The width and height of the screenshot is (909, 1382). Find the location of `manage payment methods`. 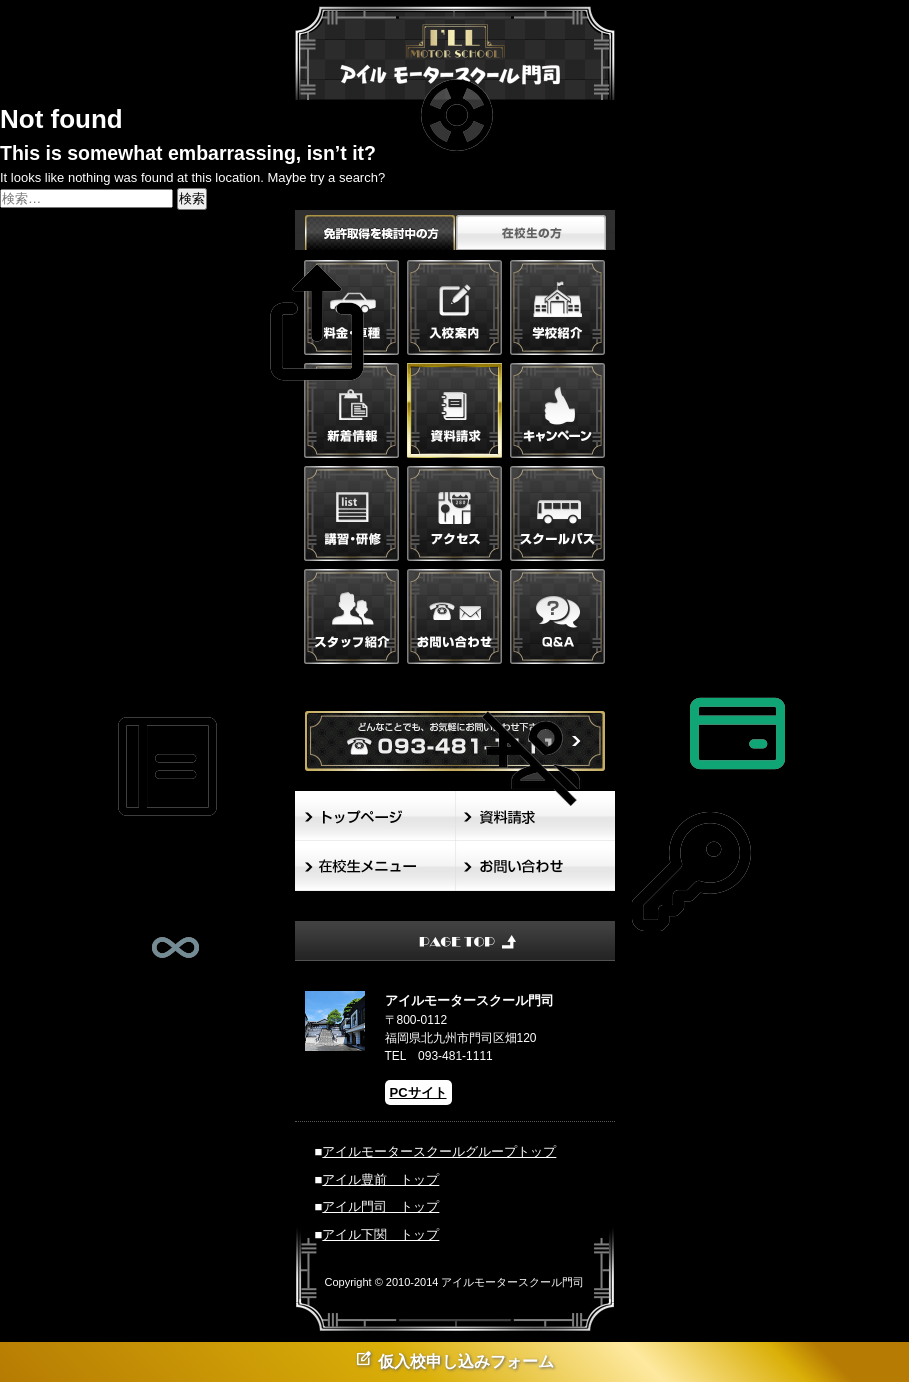

manage payment methods is located at coordinates (737, 733).